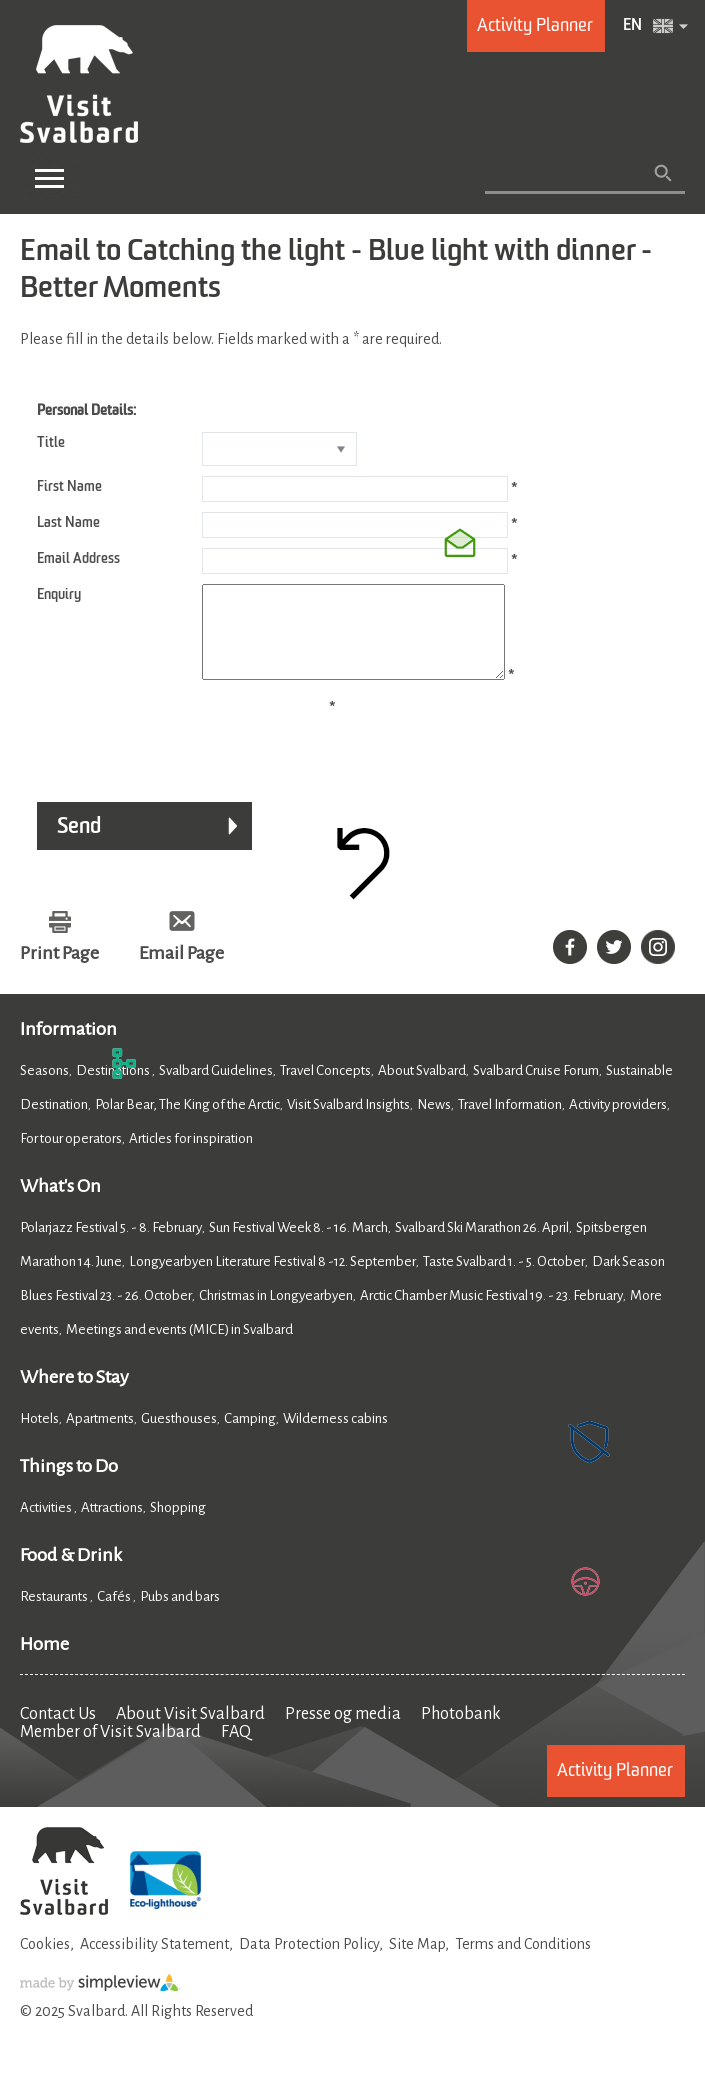 This screenshot has height=2080, width=705. I want to click on view database schema structure, so click(123, 1063).